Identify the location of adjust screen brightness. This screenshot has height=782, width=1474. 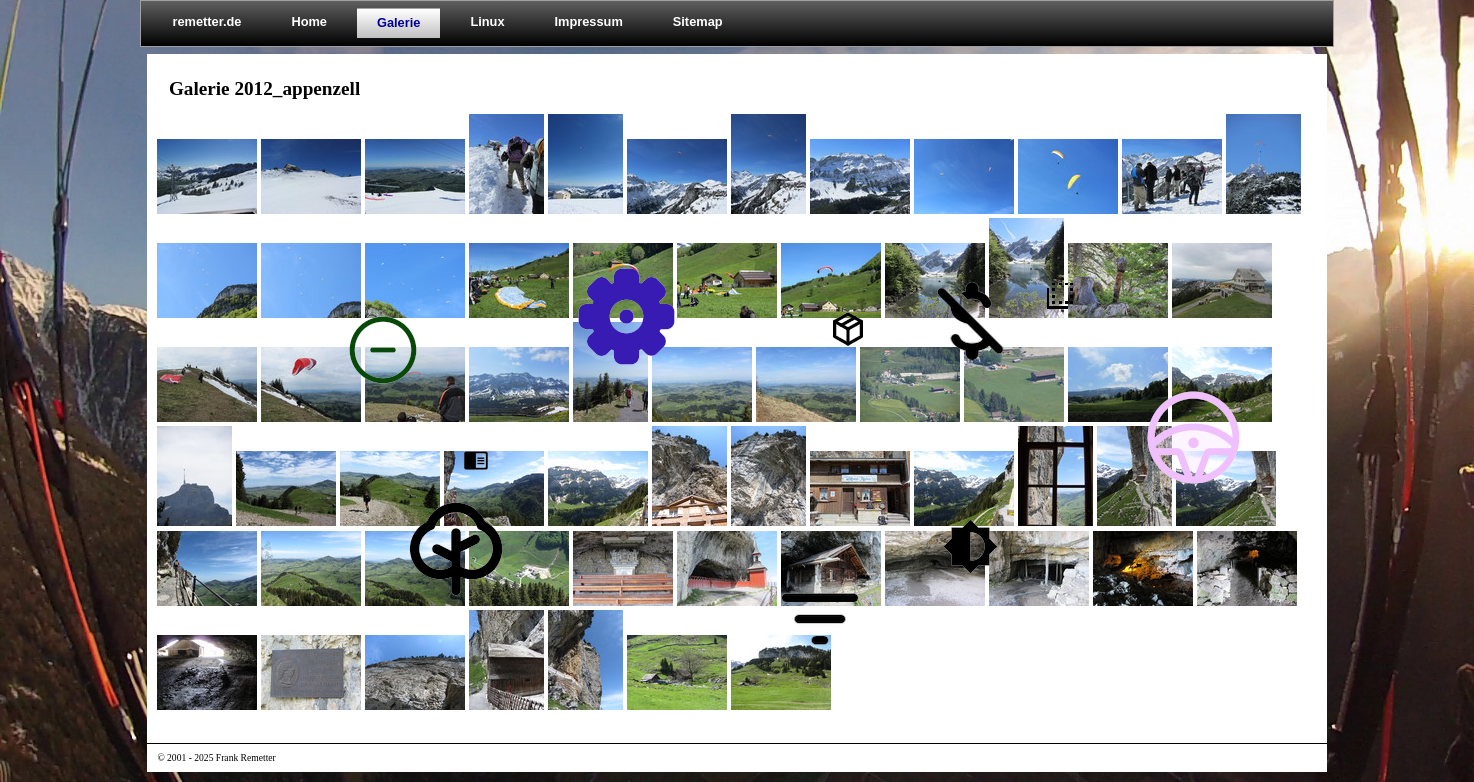
(970, 546).